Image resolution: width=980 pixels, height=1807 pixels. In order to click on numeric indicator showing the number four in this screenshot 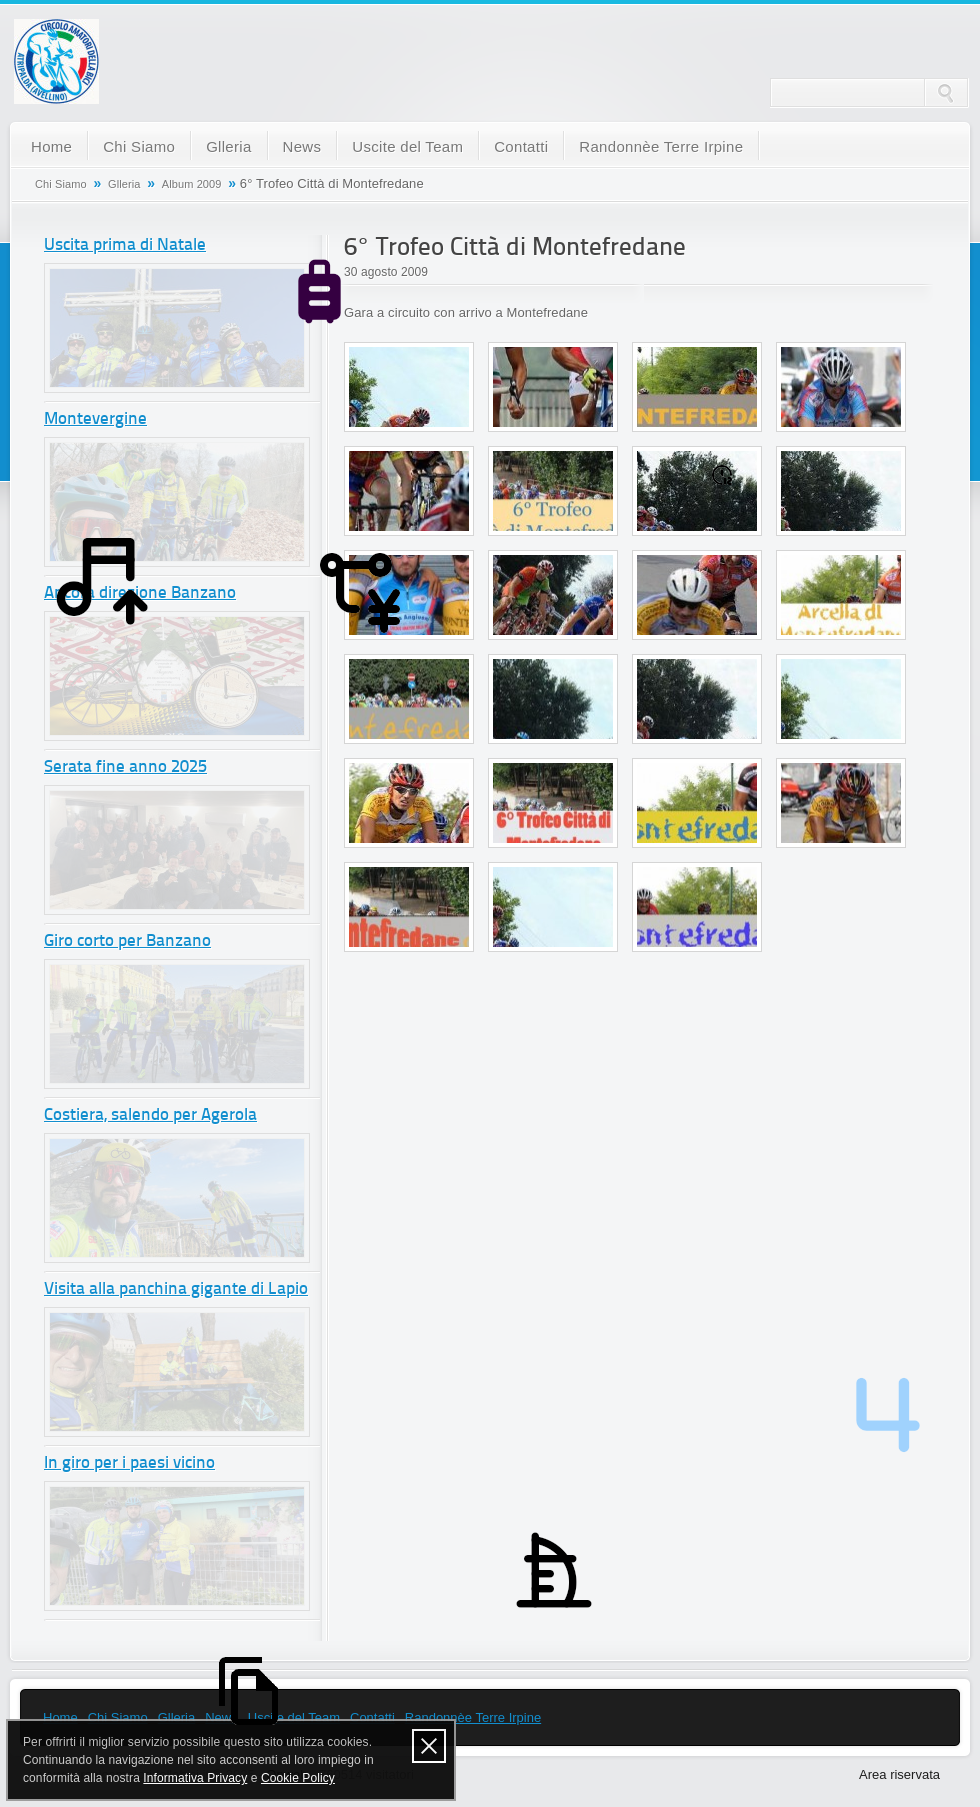, I will do `click(888, 1415)`.